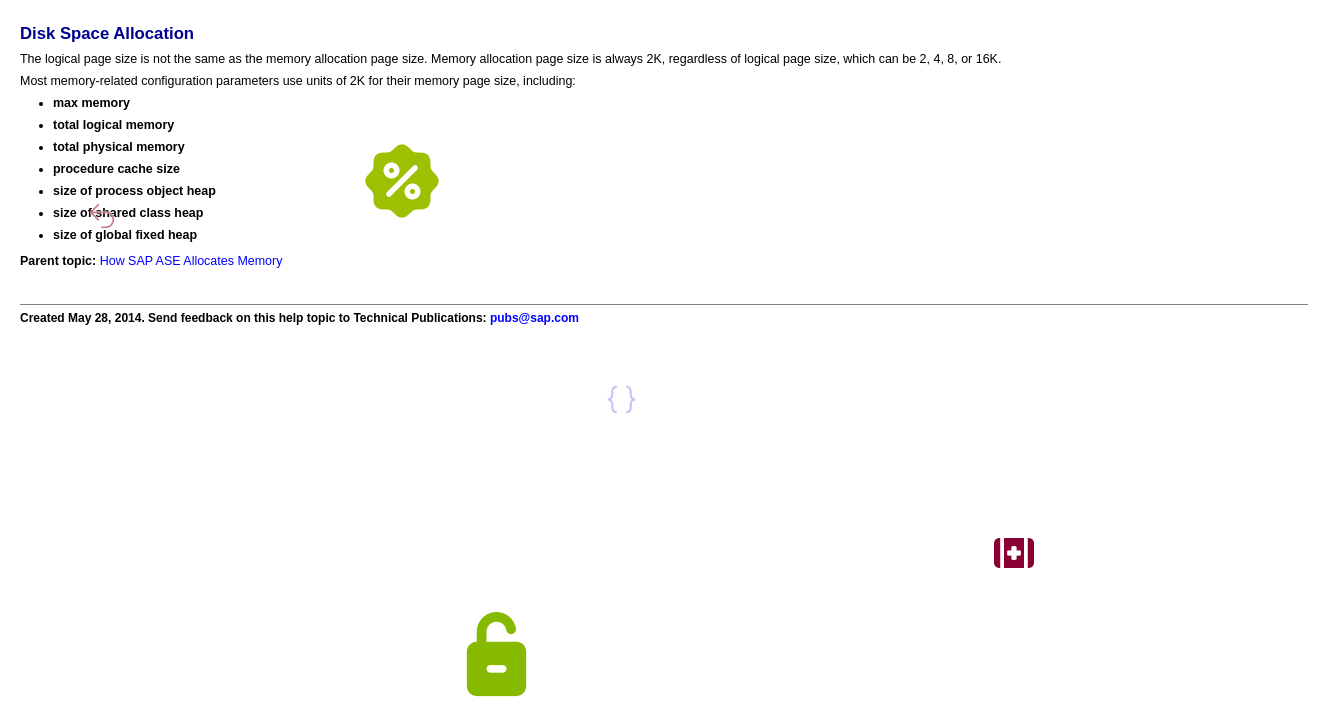  I want to click on undo the last action, so click(102, 216).